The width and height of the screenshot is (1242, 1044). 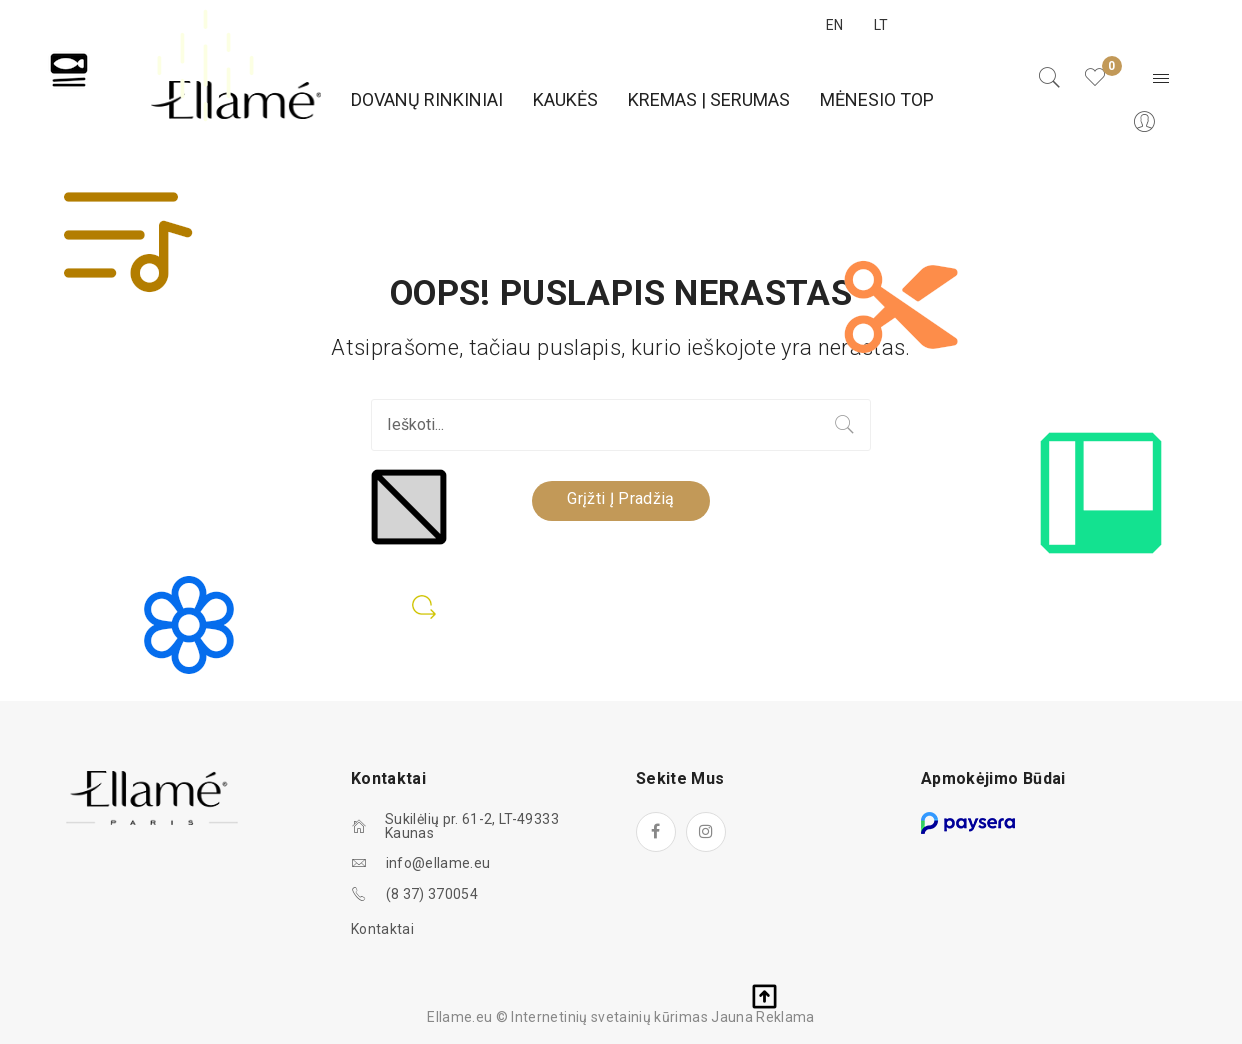 What do you see at coordinates (189, 625) in the screenshot?
I see `access nature or garden-related features` at bounding box center [189, 625].